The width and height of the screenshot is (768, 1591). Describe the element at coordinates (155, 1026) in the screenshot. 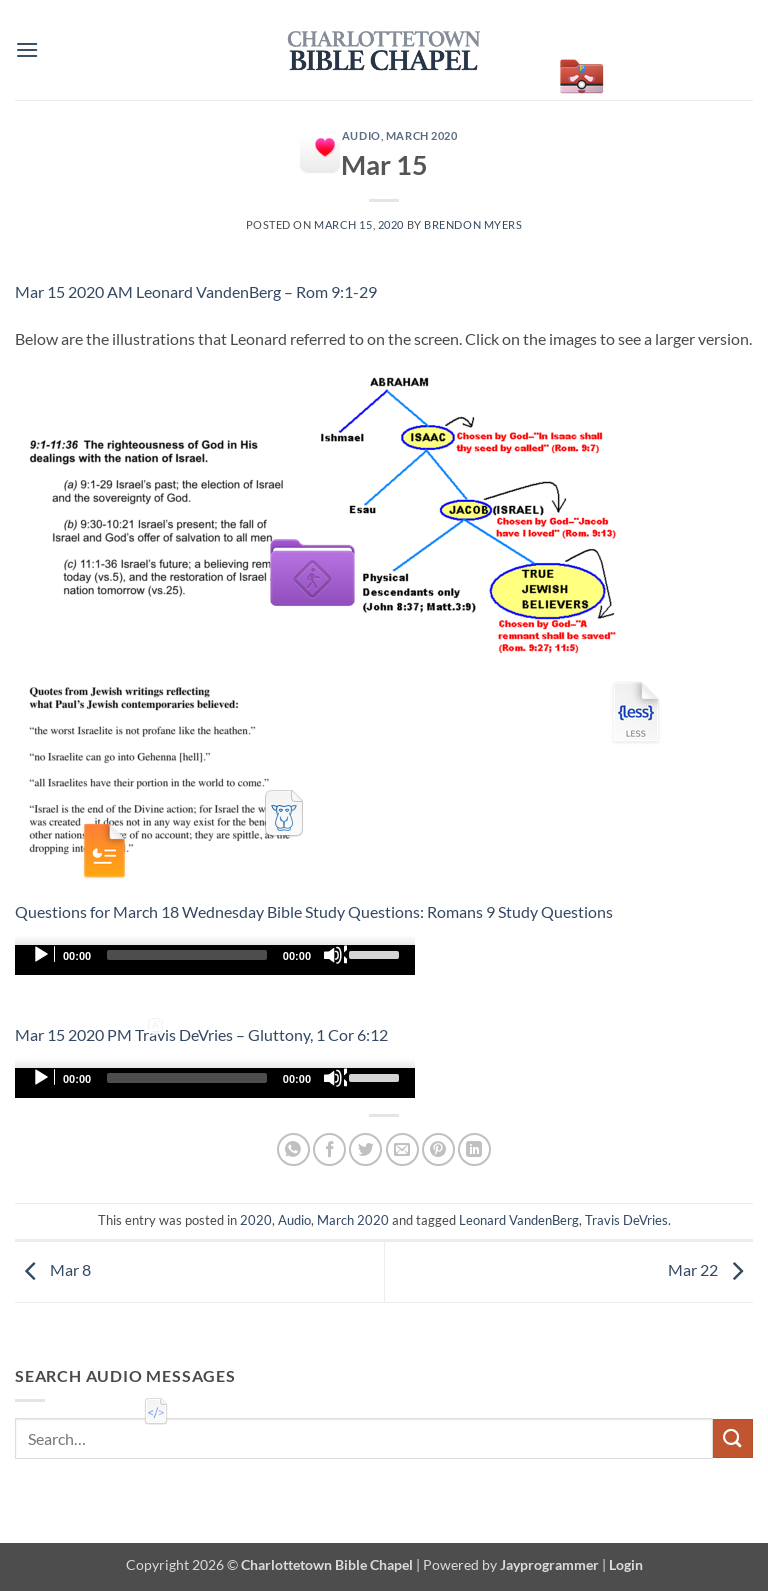

I see `indicates active keyboard input mode` at that location.